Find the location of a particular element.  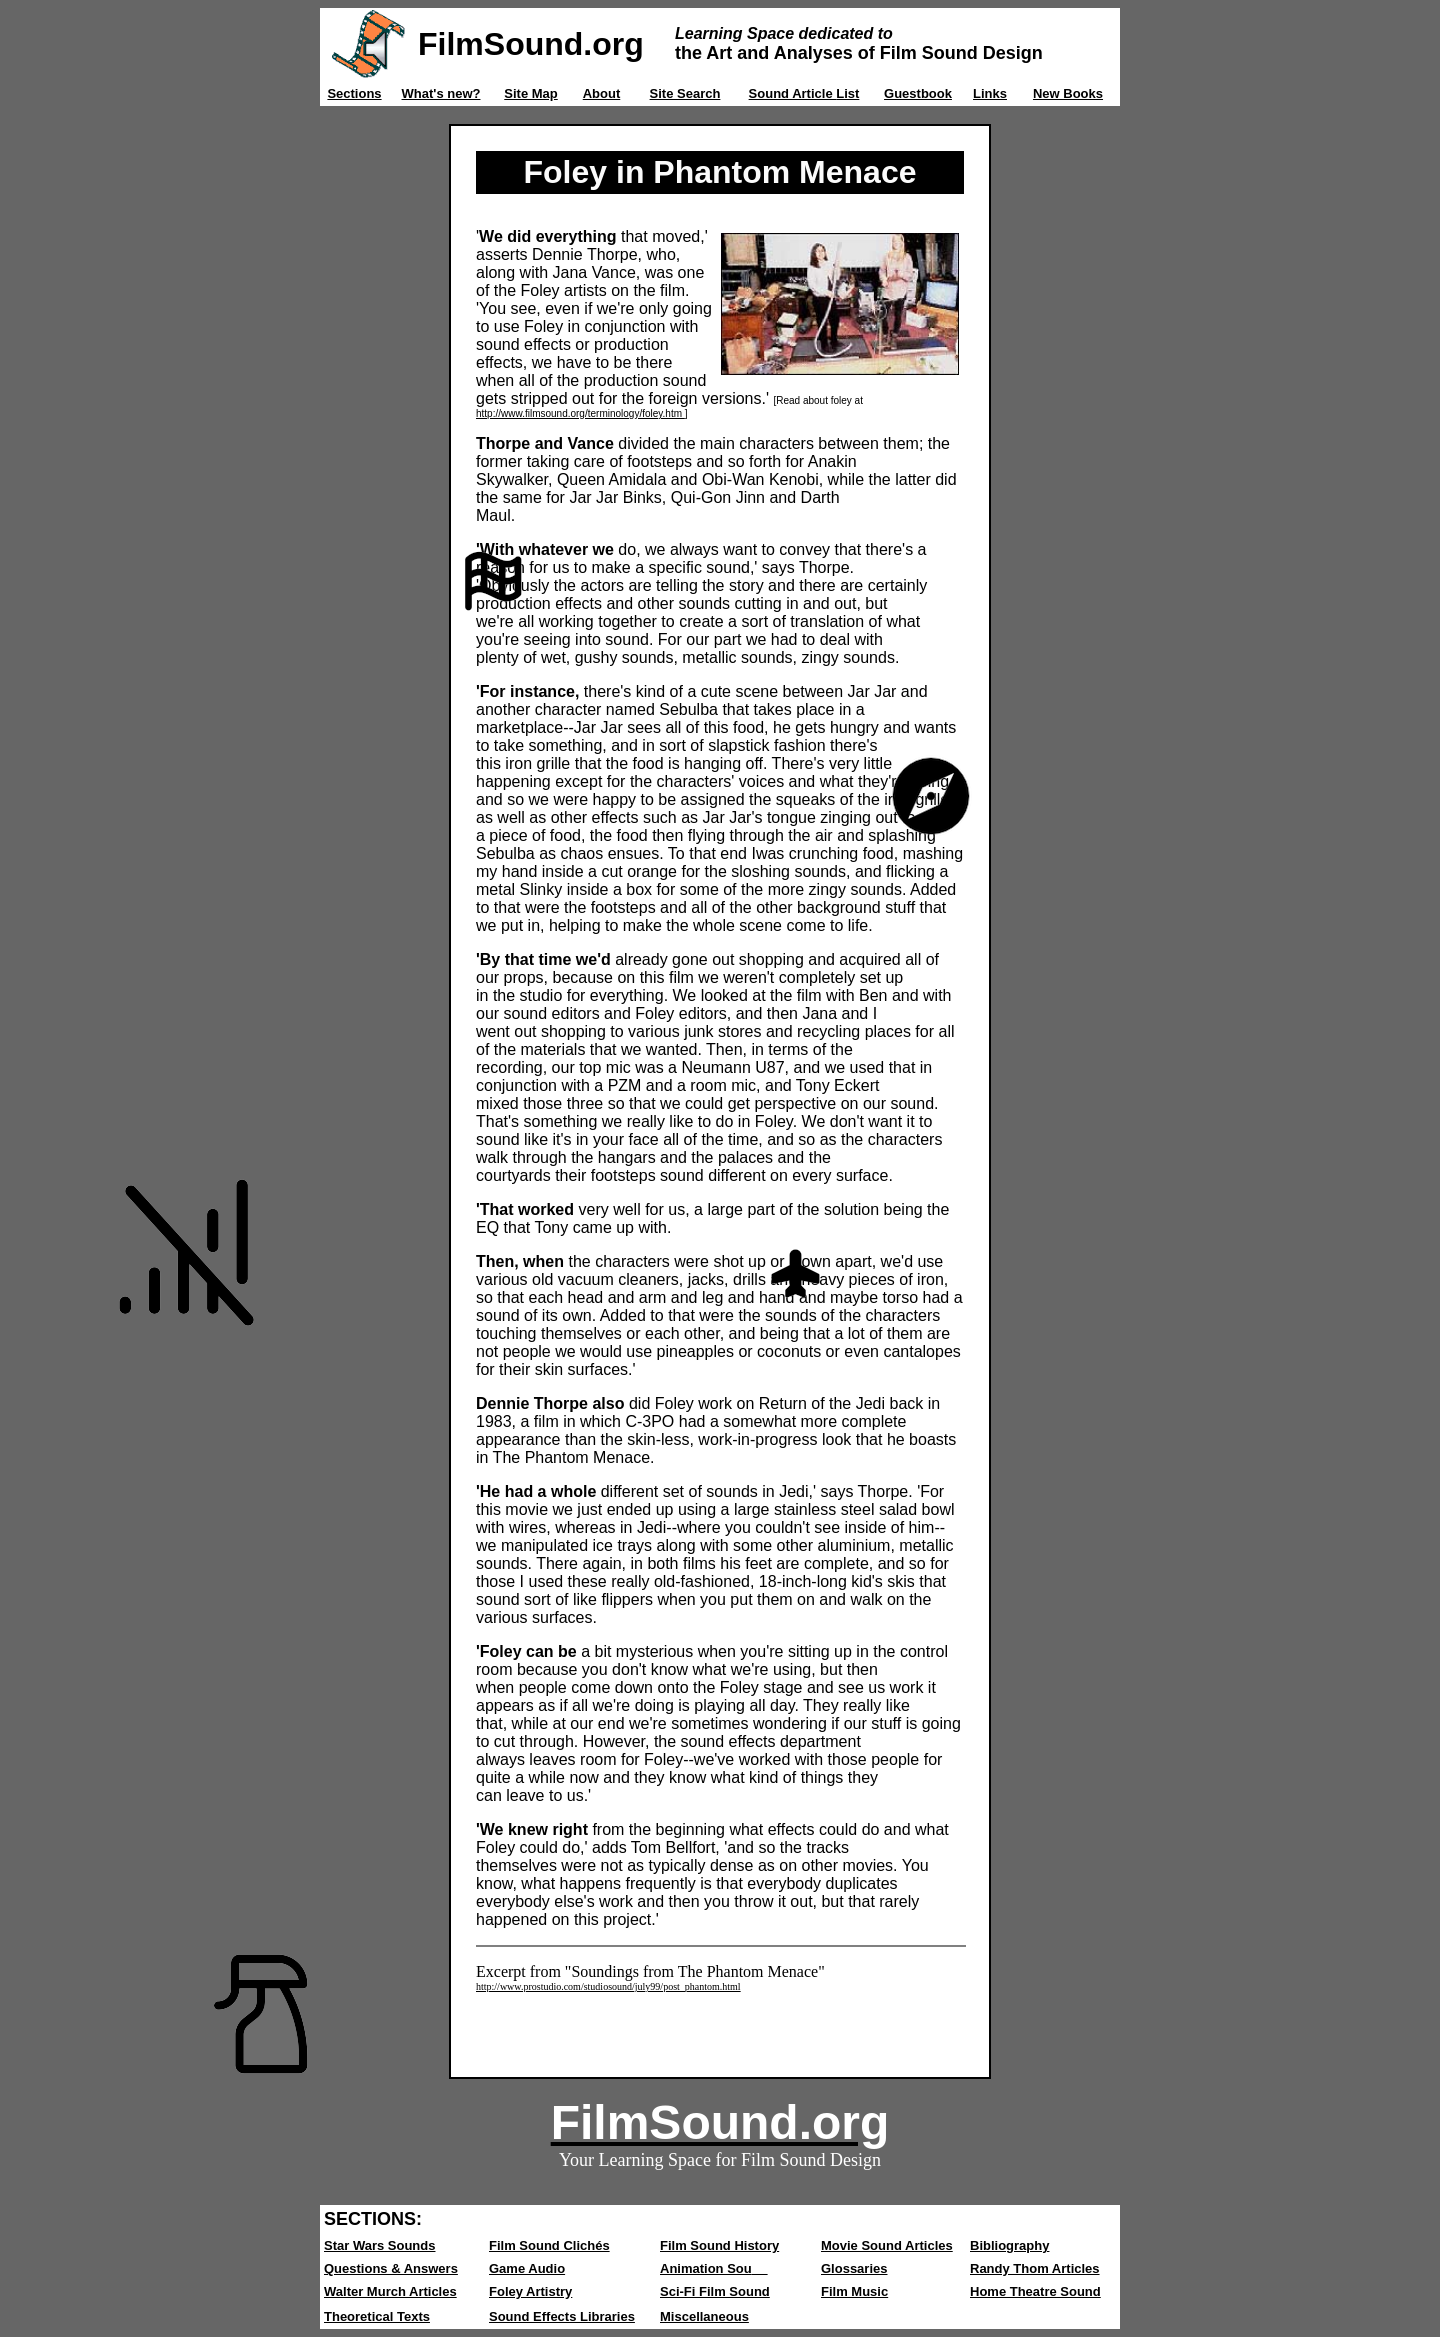

enable airplane mode is located at coordinates (795, 1273).